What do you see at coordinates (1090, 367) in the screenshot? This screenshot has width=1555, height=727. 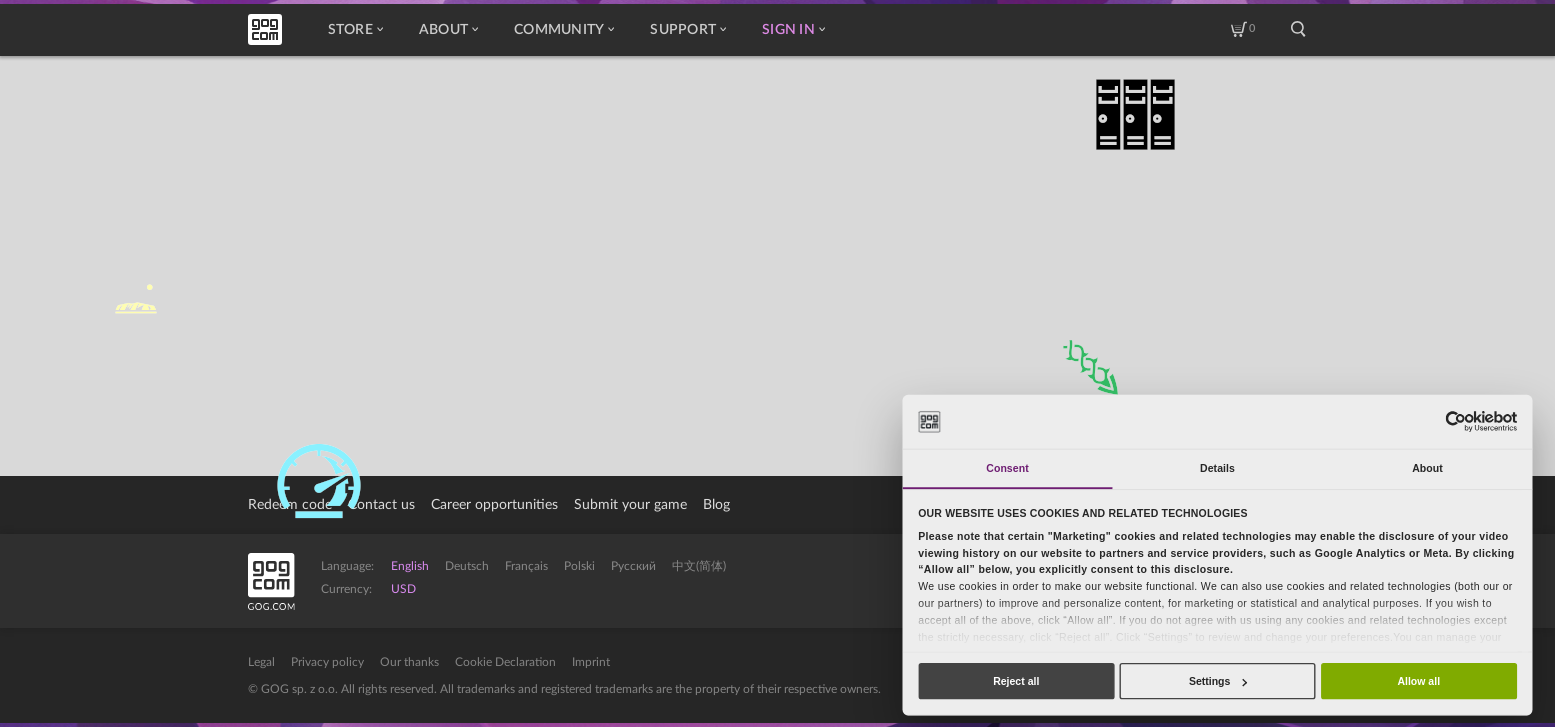 I see `select a thorn or vine-based attack ability` at bounding box center [1090, 367].